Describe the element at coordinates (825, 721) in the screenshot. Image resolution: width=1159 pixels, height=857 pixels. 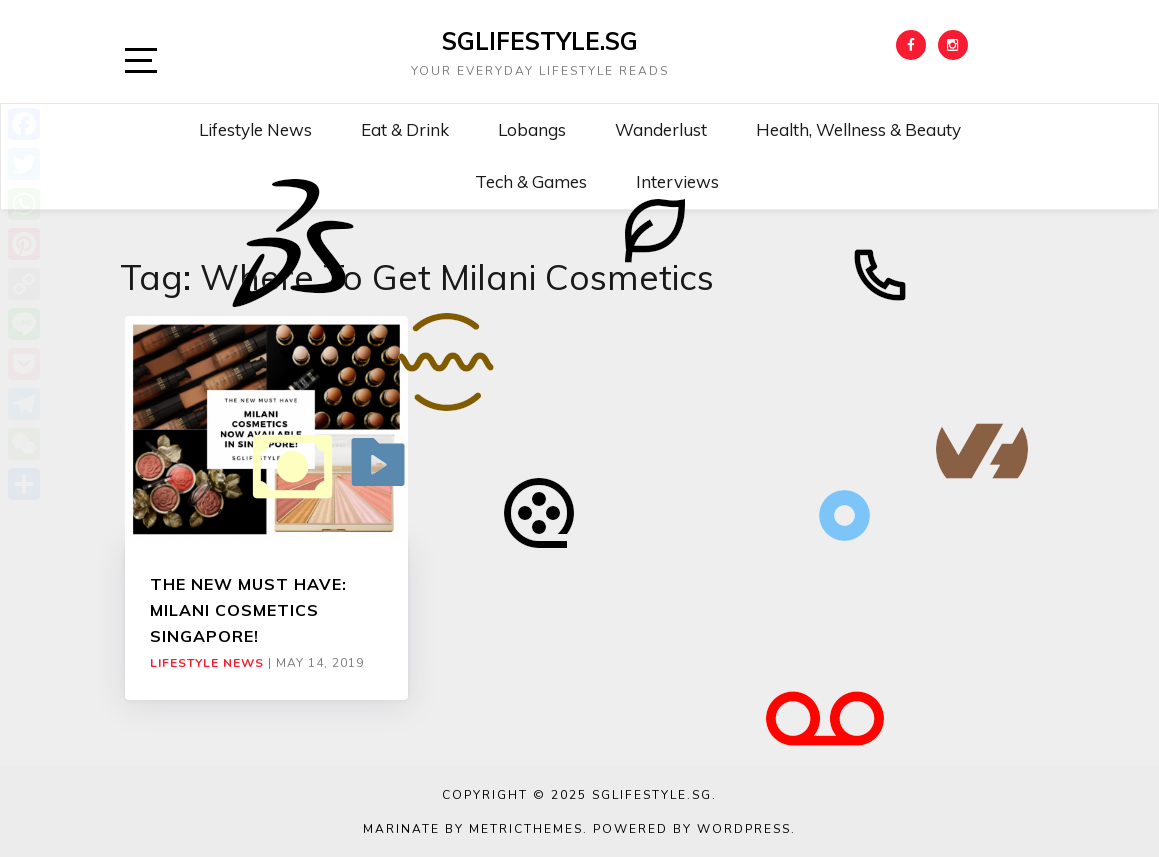
I see `access voicemail messages` at that location.